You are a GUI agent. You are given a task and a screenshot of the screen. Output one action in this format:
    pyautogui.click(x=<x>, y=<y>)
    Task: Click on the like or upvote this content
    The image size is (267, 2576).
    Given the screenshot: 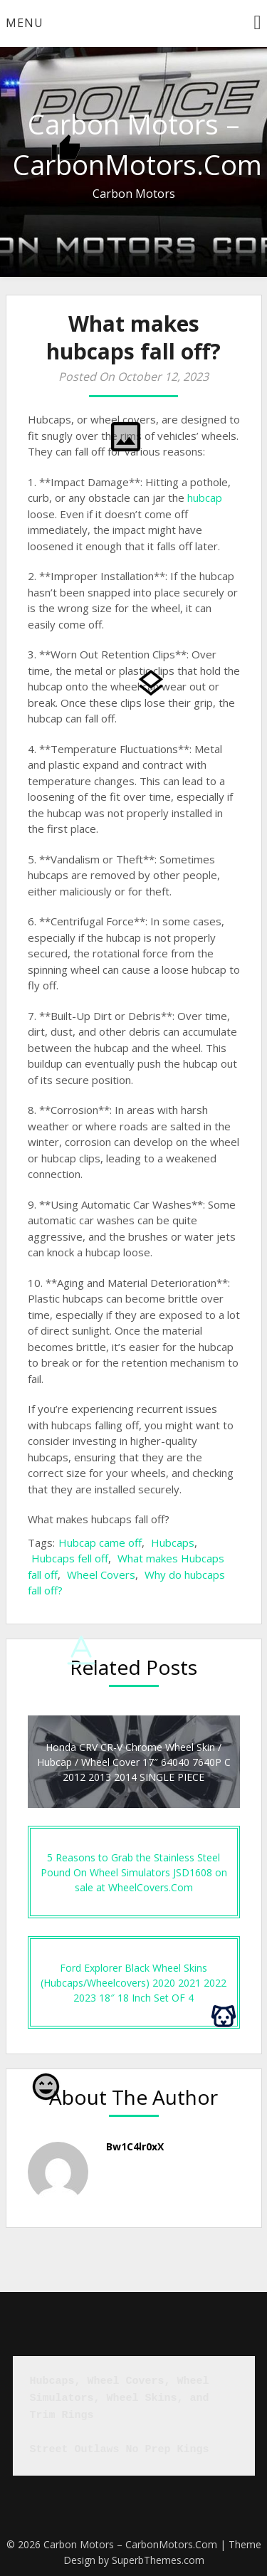 What is the action you would take?
    pyautogui.click(x=66, y=148)
    